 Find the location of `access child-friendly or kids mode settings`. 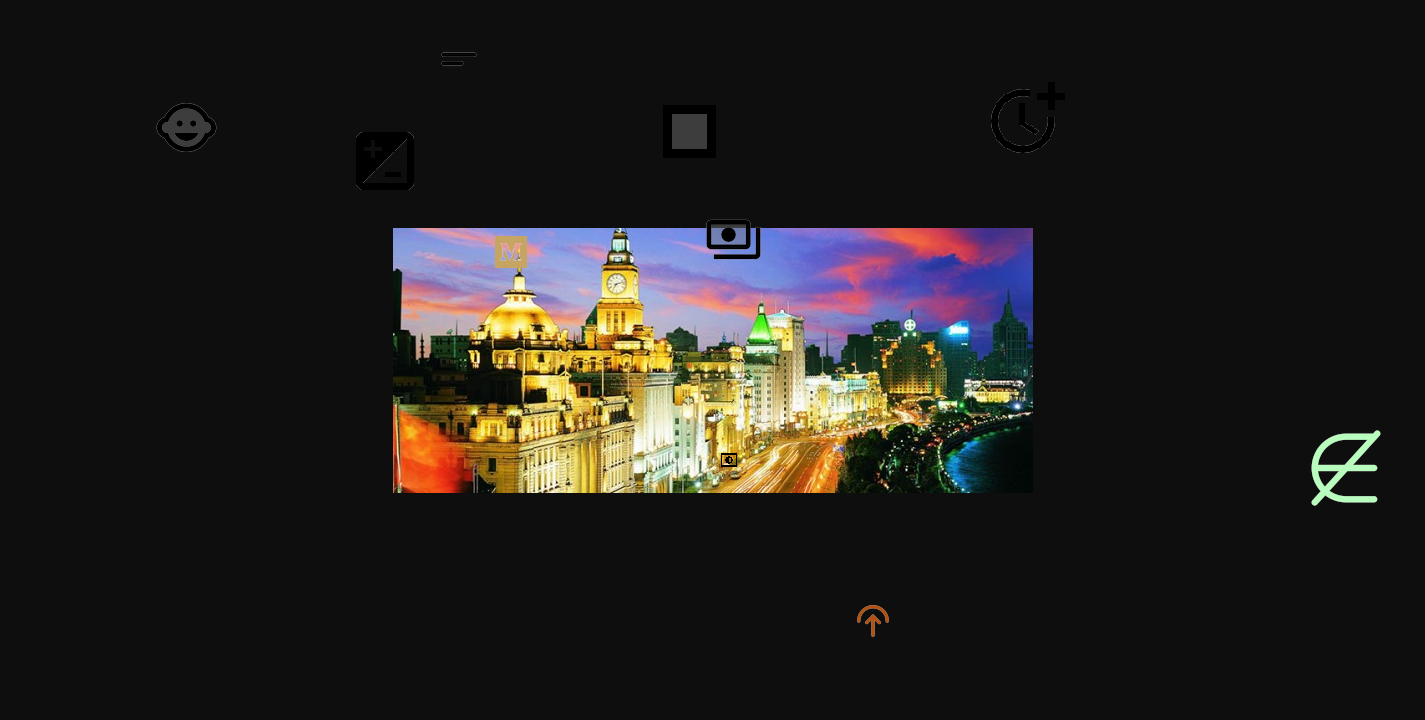

access child-friendly or kids mode settings is located at coordinates (186, 127).